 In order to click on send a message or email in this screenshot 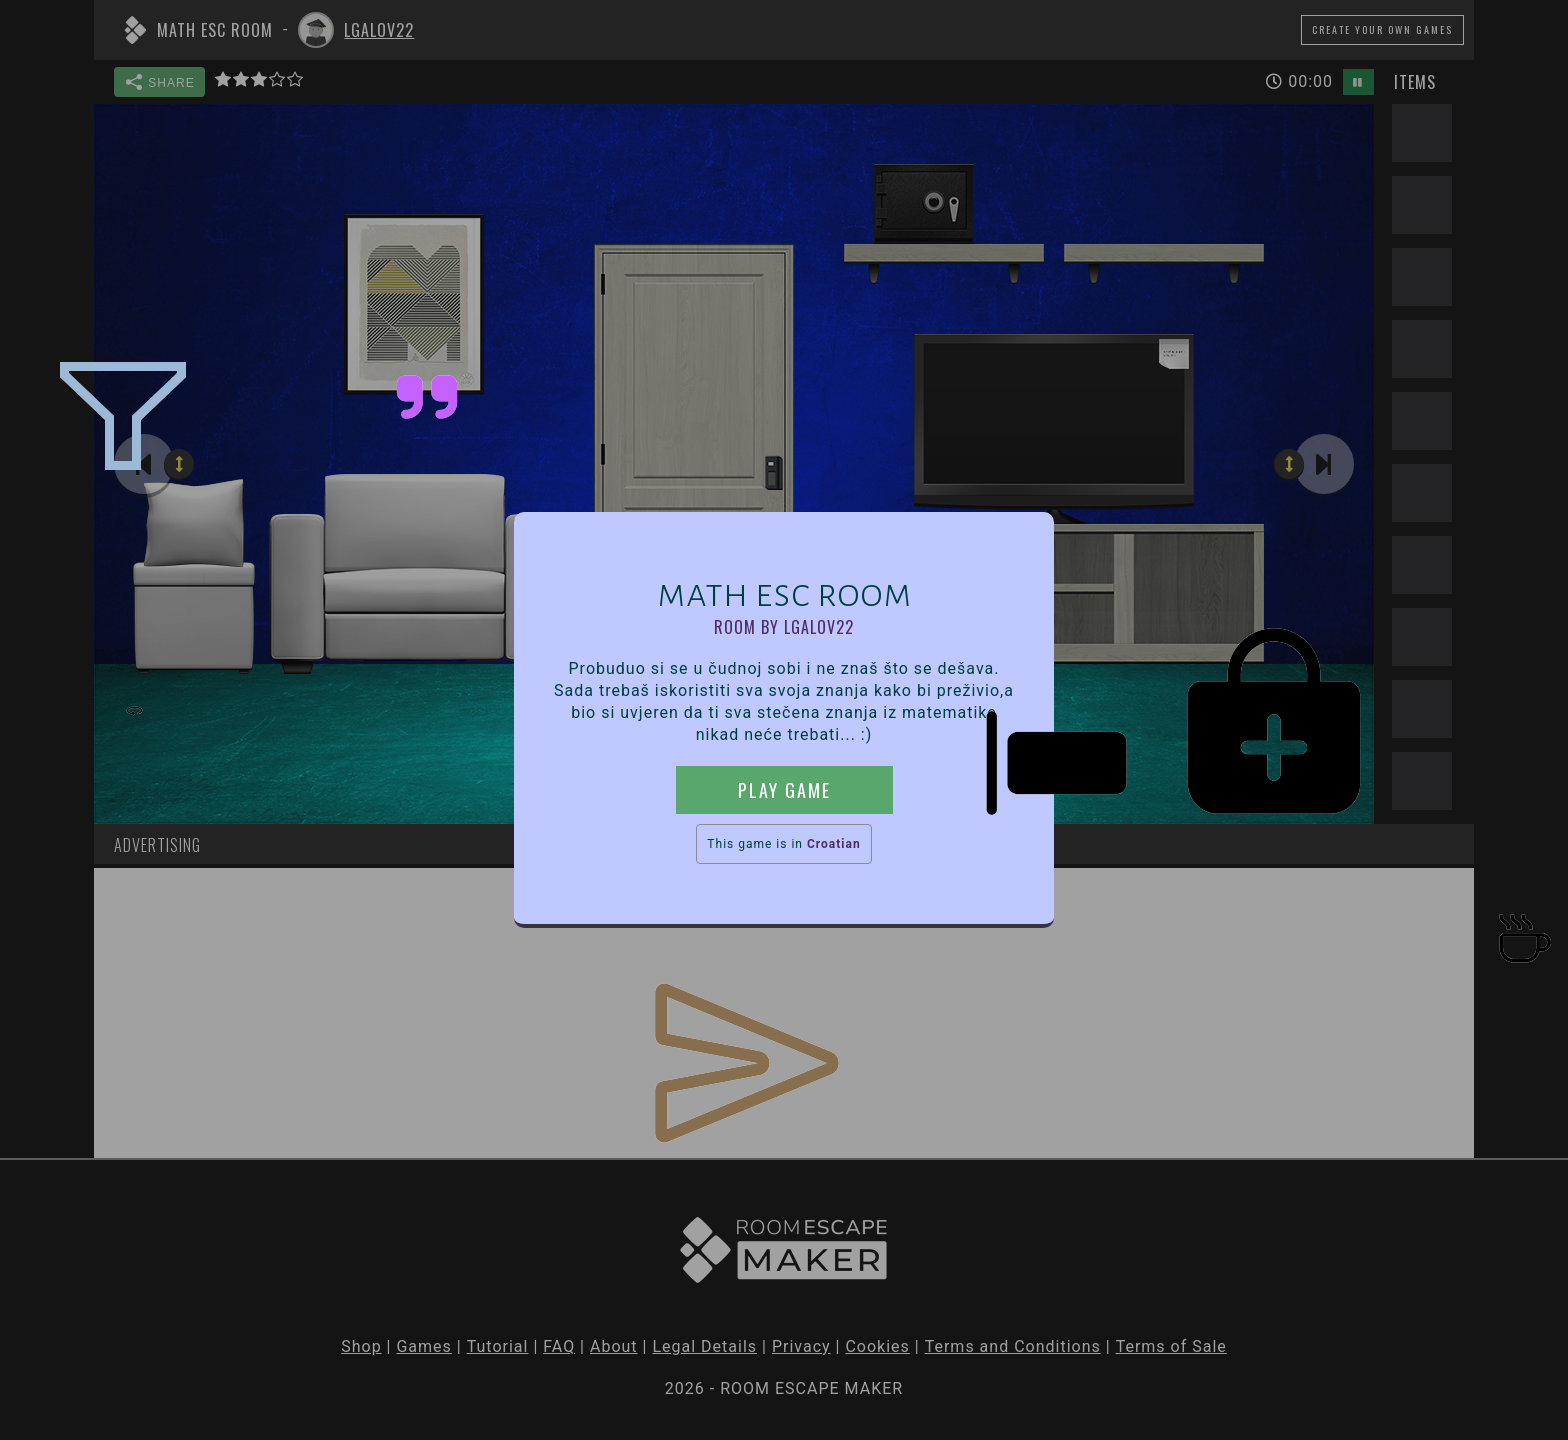, I will do `click(747, 1063)`.